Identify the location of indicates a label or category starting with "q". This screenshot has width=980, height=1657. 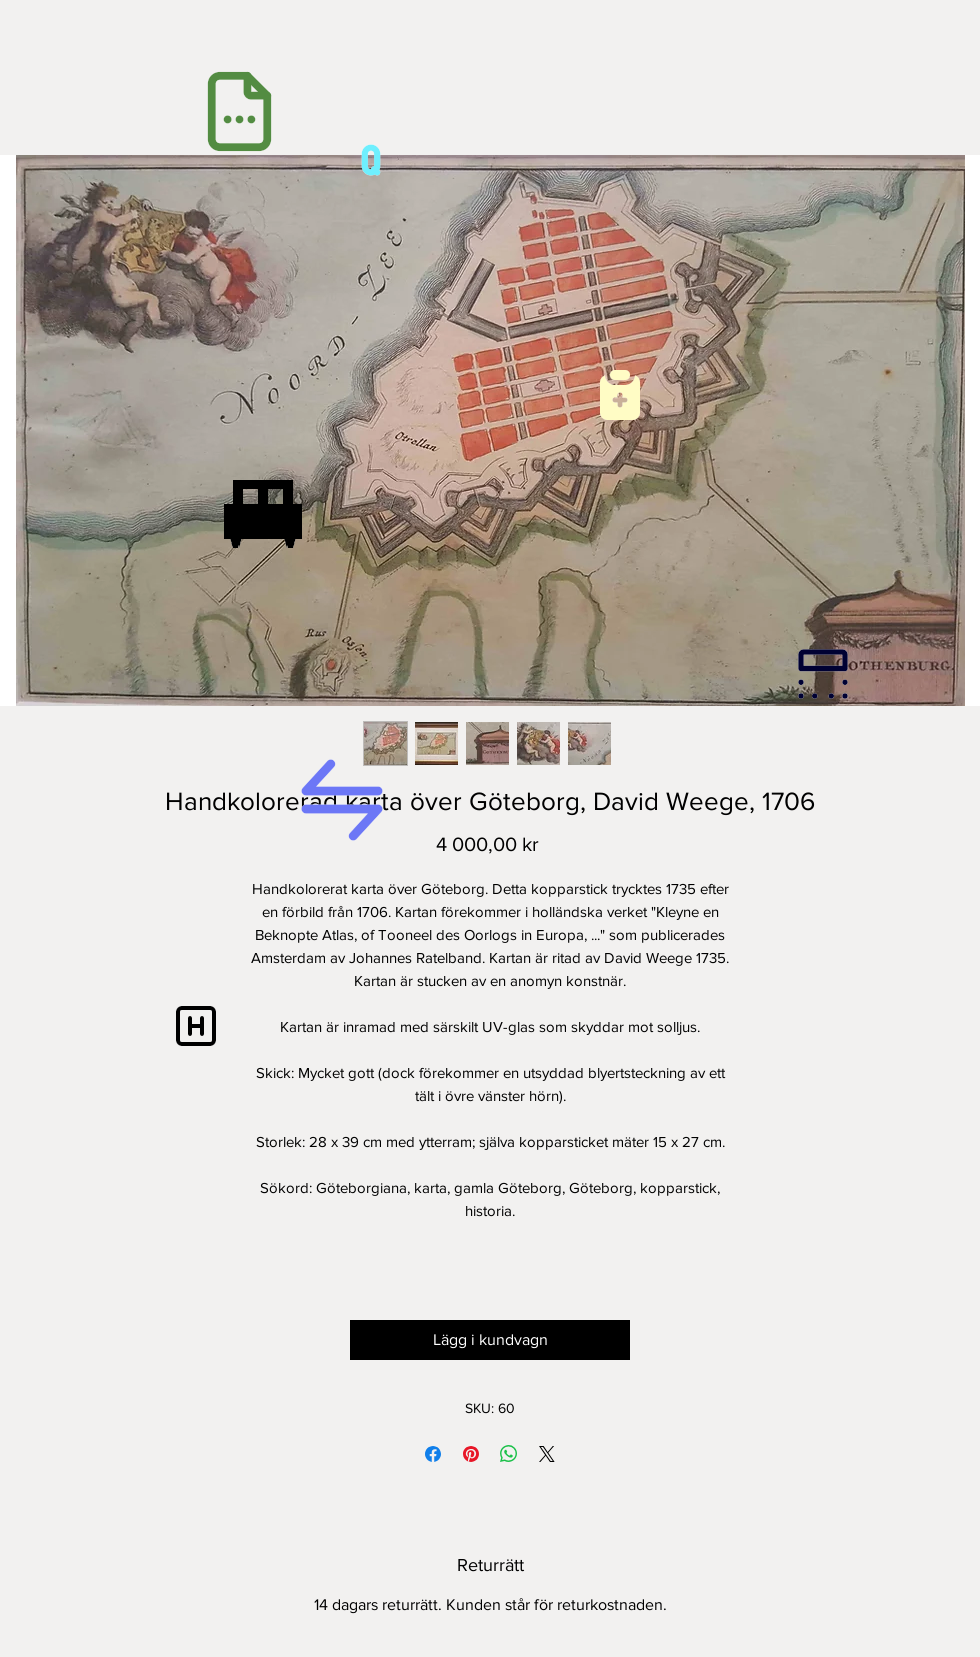
(371, 160).